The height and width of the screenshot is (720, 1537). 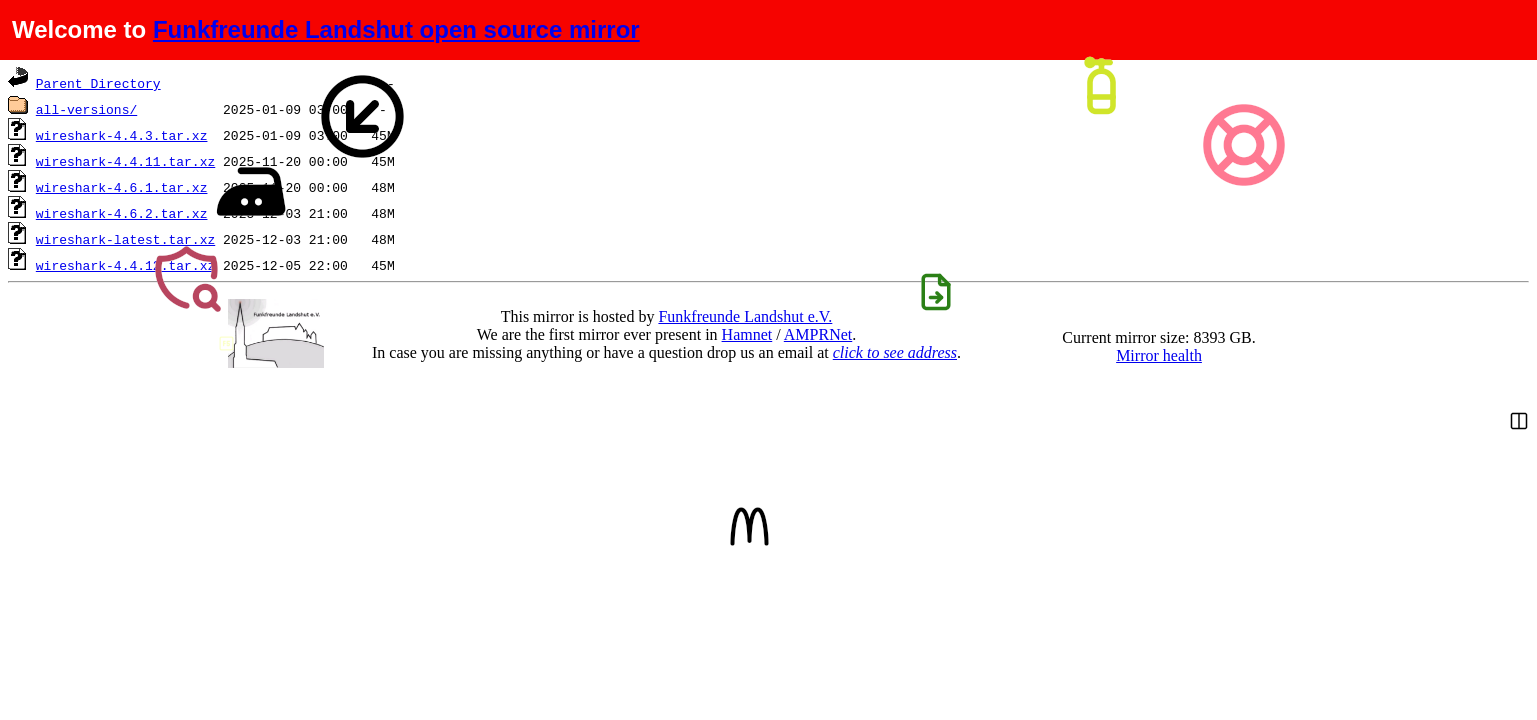 I want to click on access help or support center, so click(x=1244, y=145).